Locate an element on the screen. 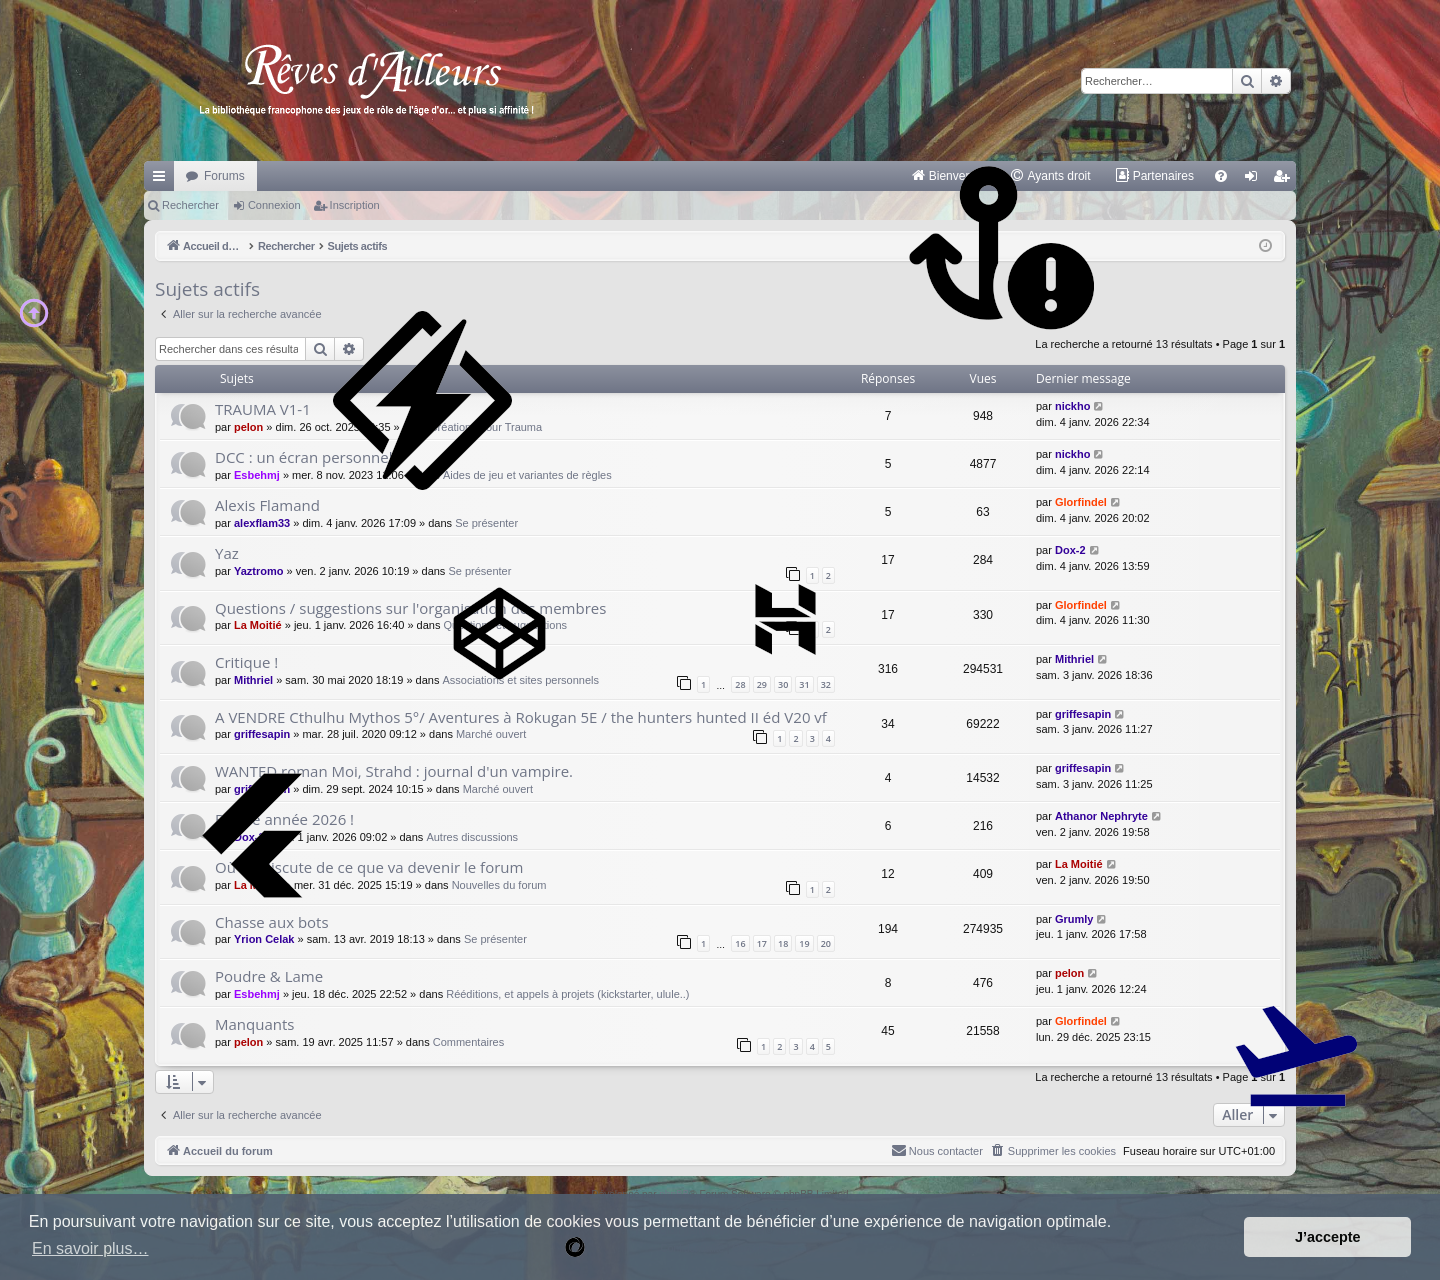 The image size is (1440, 1280). activeloop brand logo is located at coordinates (575, 1247).